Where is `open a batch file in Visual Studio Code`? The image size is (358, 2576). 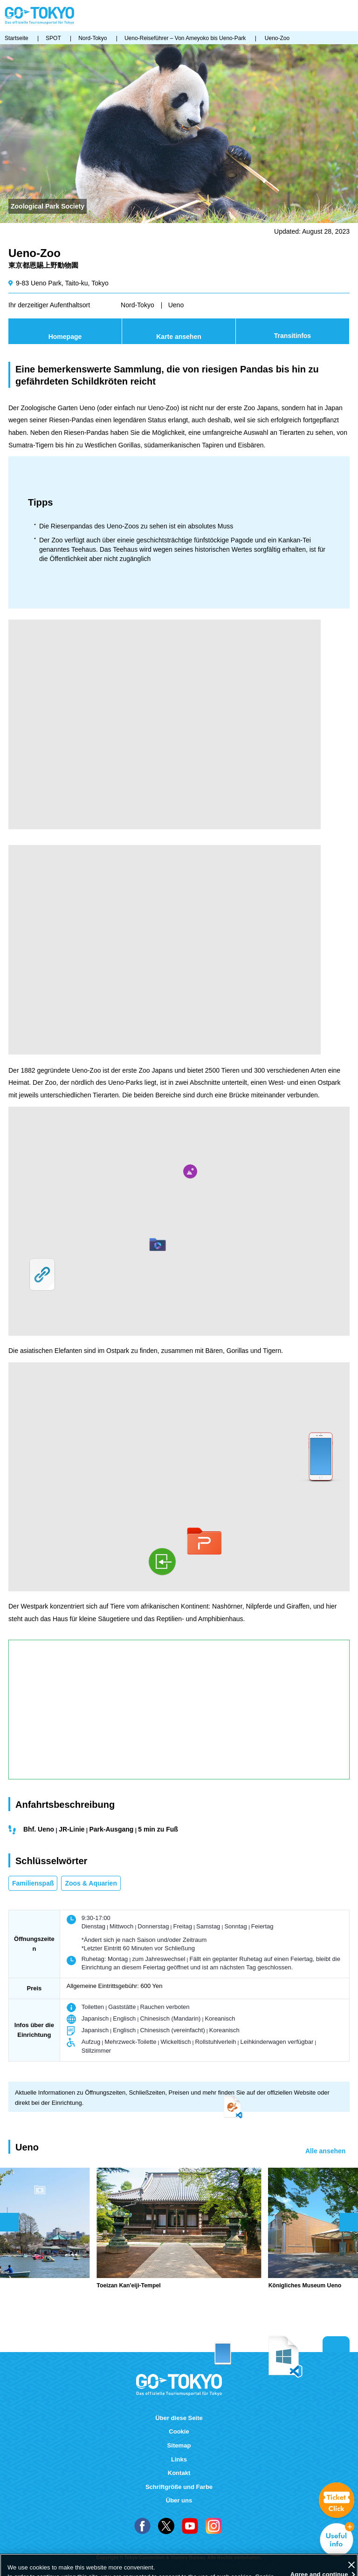 open a batch file in Visual Studio Code is located at coordinates (283, 2356).